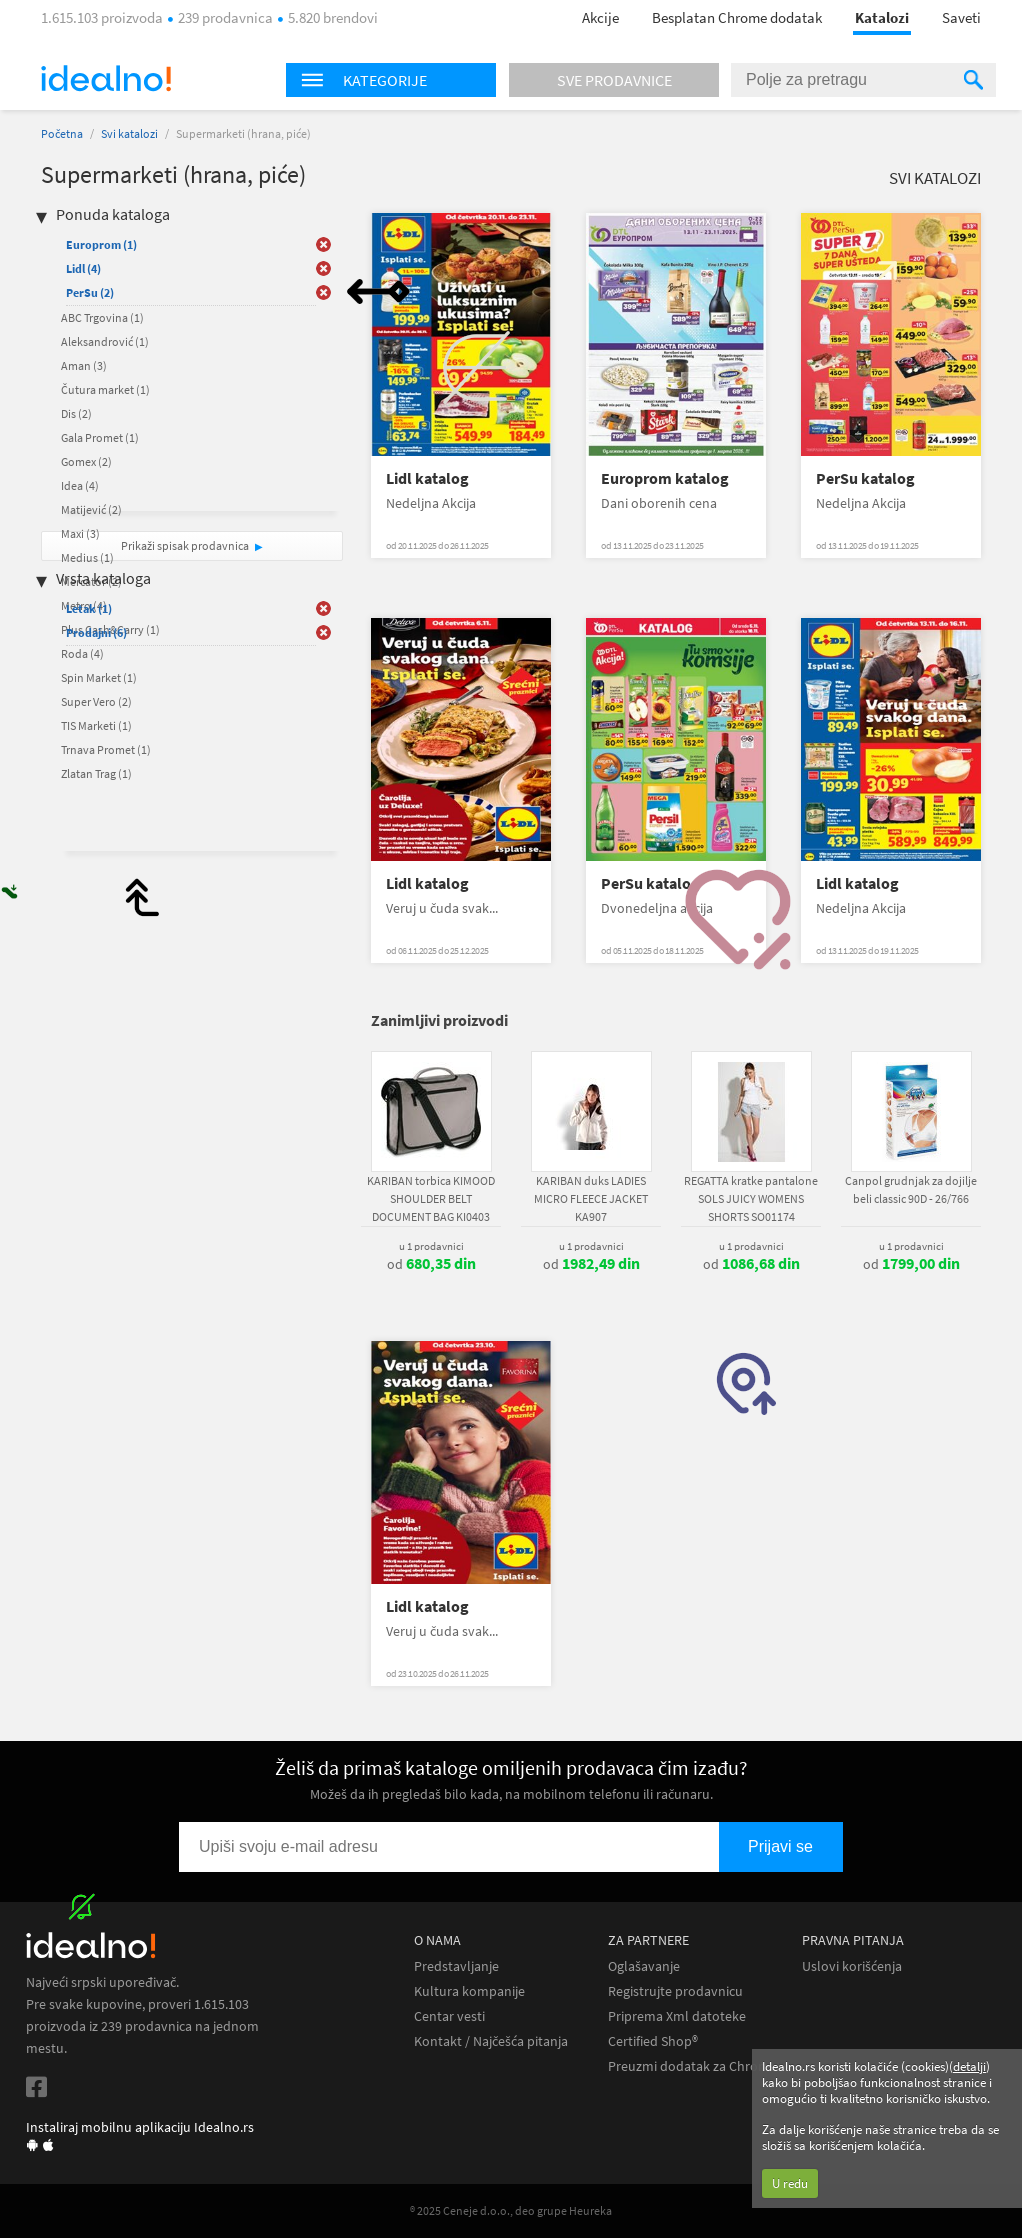 This screenshot has height=2238, width=1022. Describe the element at coordinates (738, 917) in the screenshot. I see `view discounted favorites or wishlist items` at that location.